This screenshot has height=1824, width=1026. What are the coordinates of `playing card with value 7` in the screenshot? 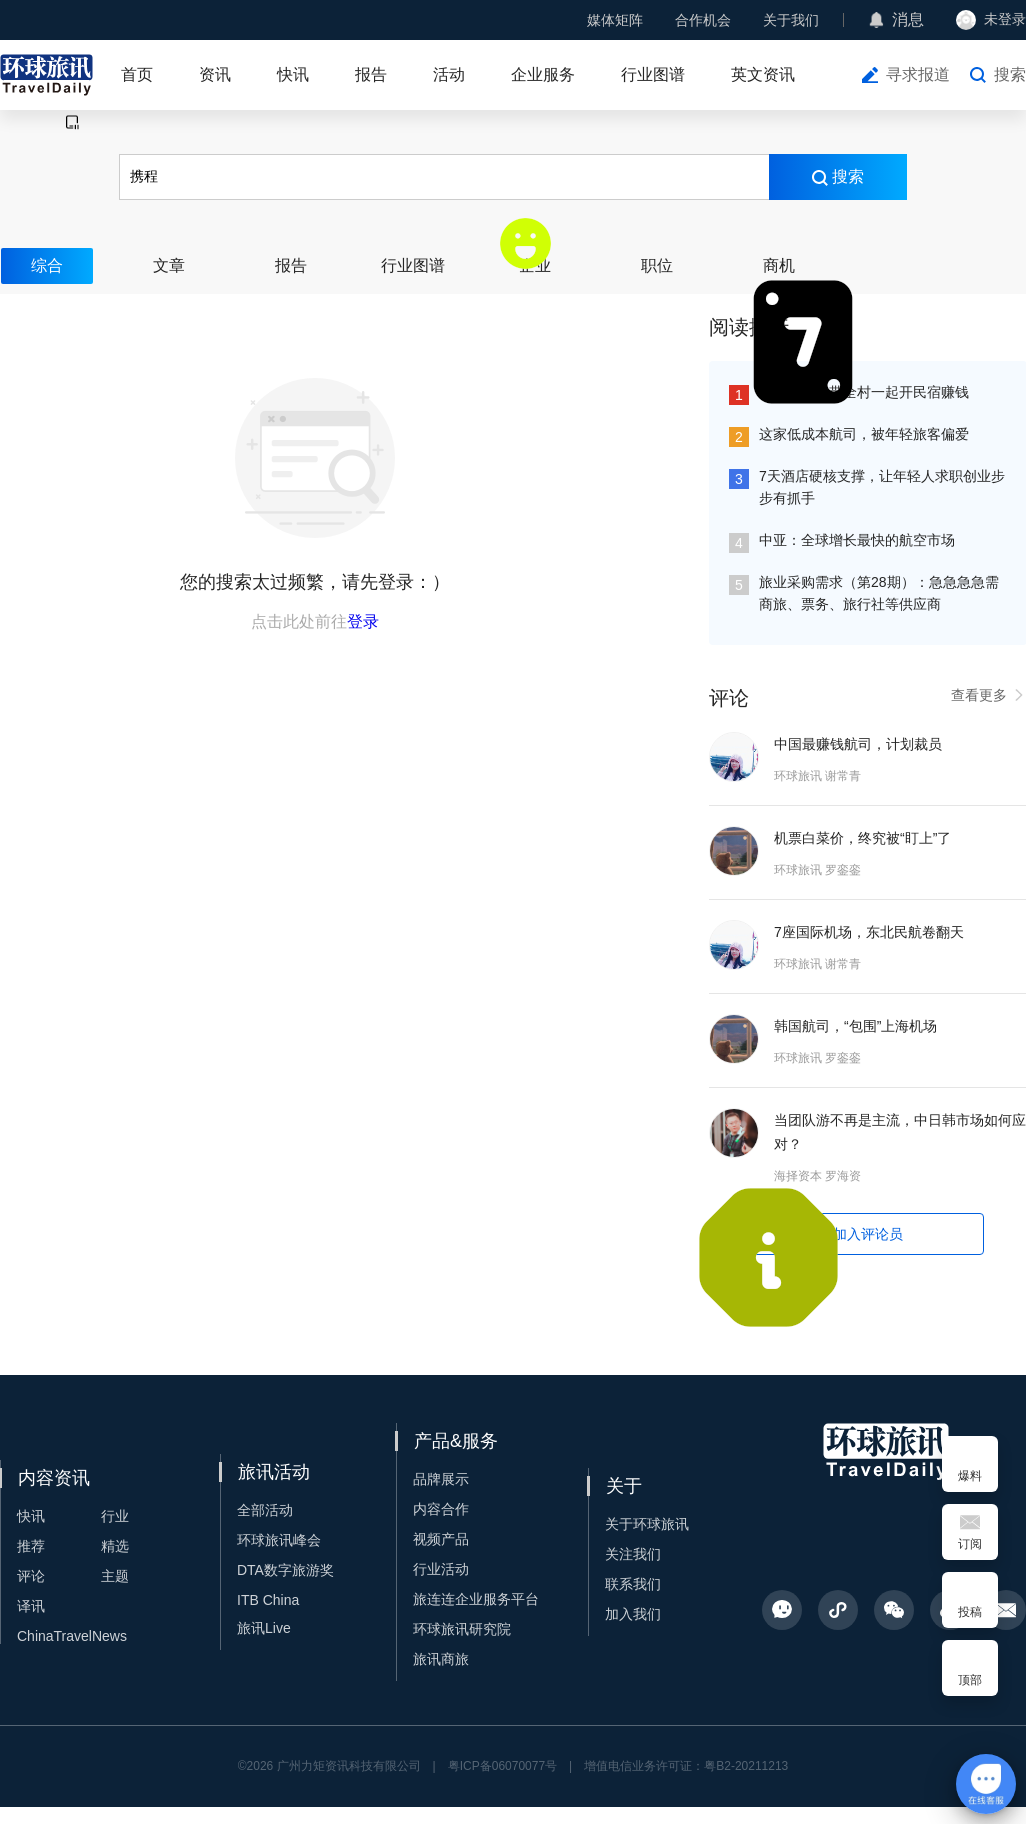 It's located at (803, 342).